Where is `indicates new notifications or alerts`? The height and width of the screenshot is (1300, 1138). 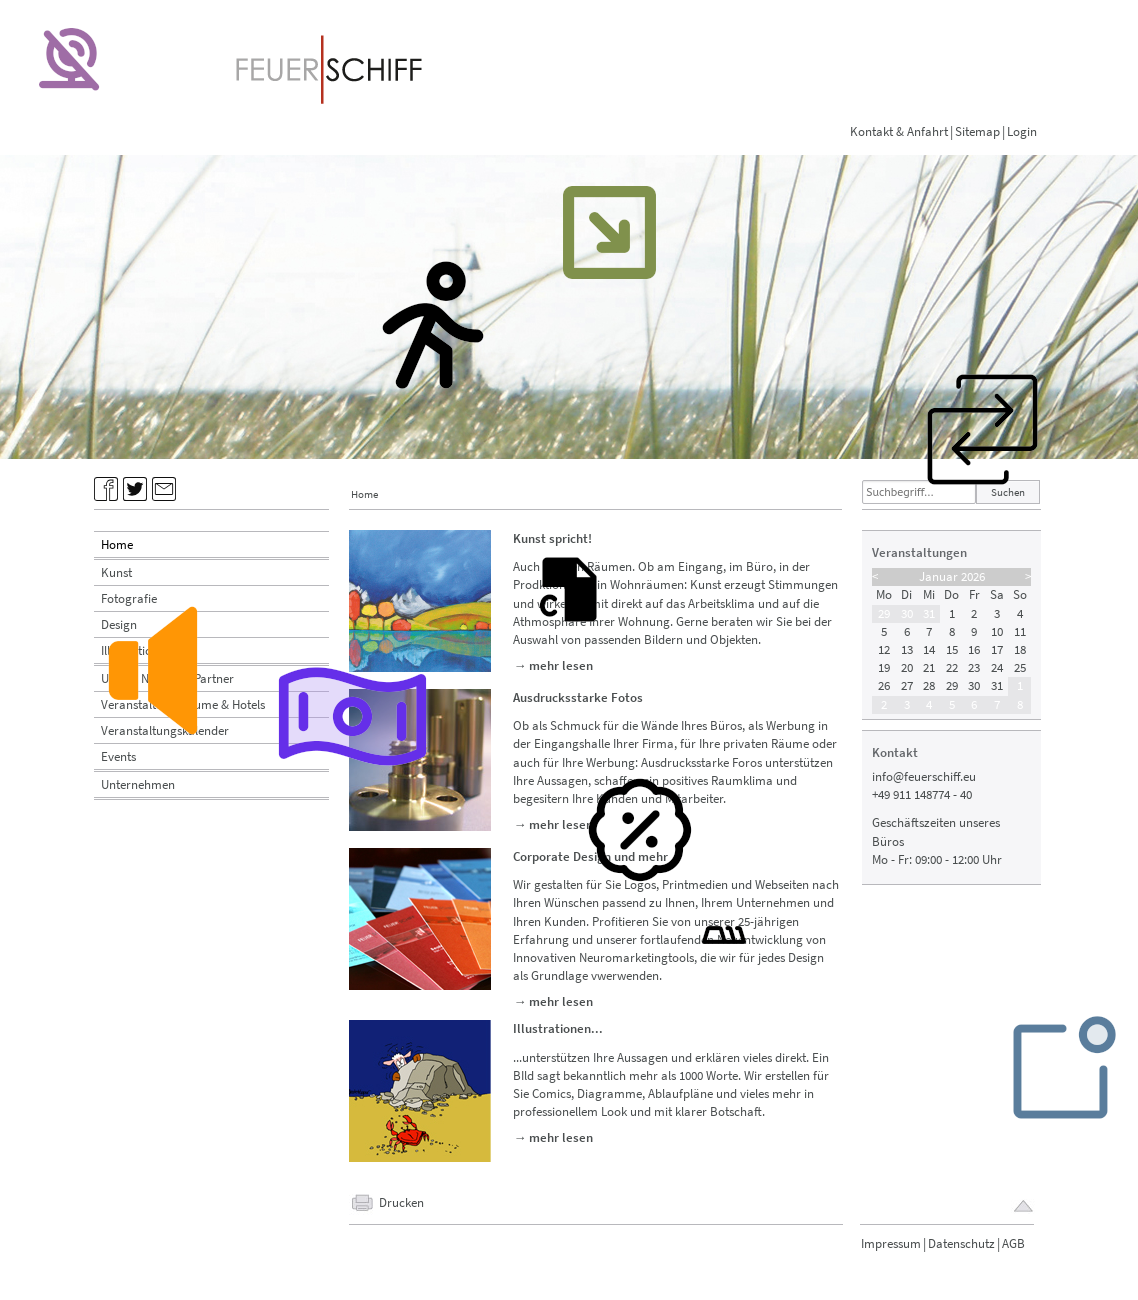 indicates new notifications or alerts is located at coordinates (1062, 1069).